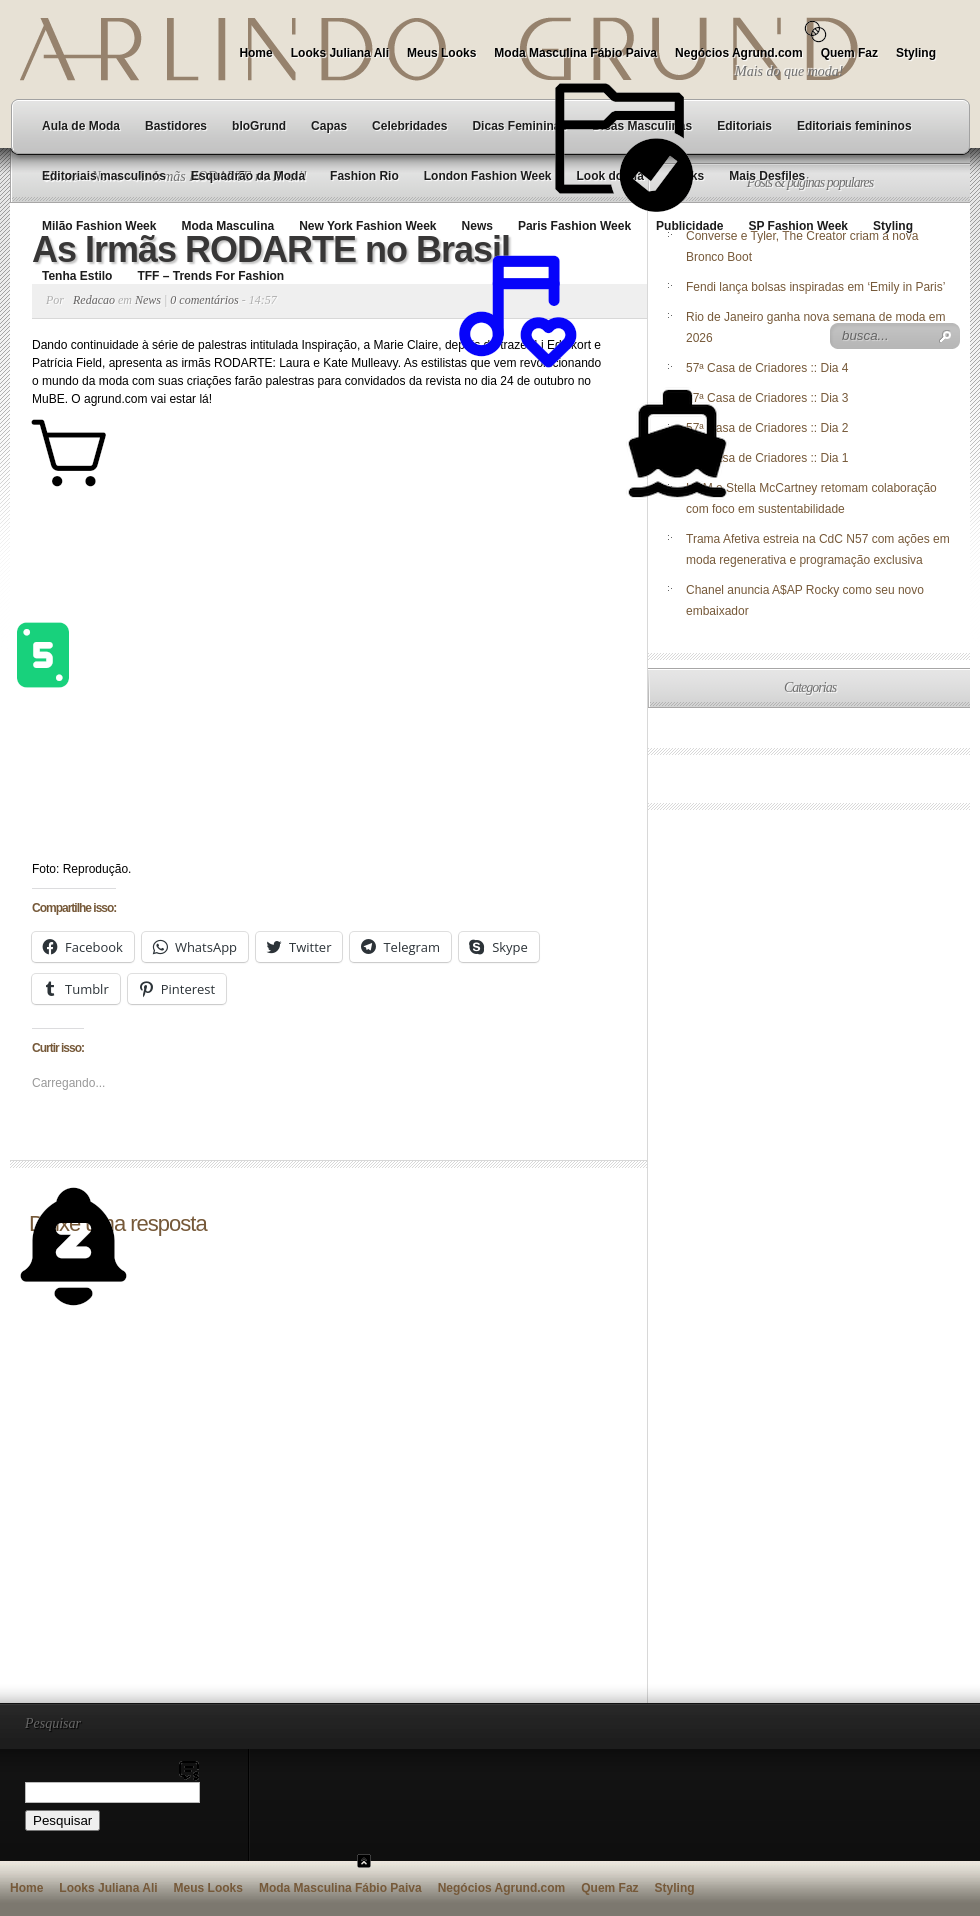 The height and width of the screenshot is (1916, 980). What do you see at coordinates (73, 1246) in the screenshot?
I see `mute notifications or enable do not disturb mode` at bounding box center [73, 1246].